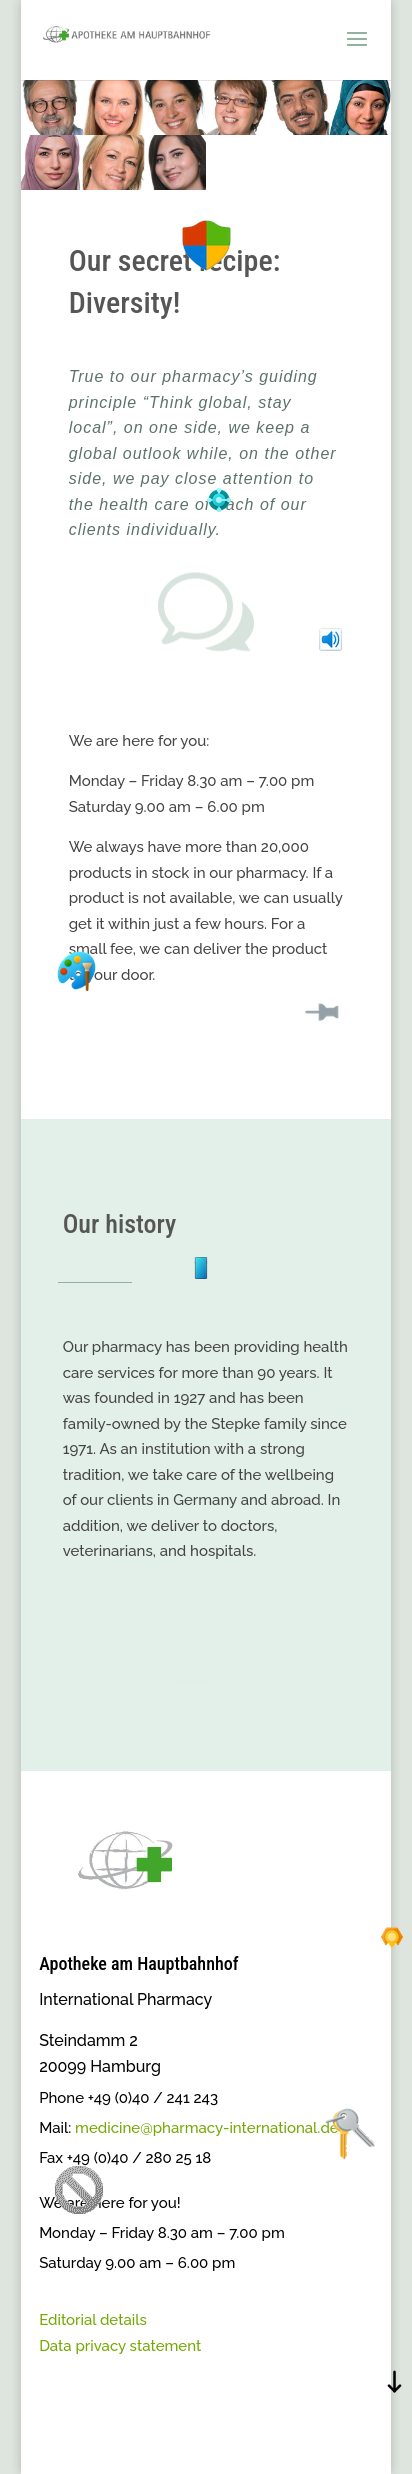 Image resolution: width=412 pixels, height=2474 pixels. I want to click on indicates a connected mobile device, so click(201, 1268).